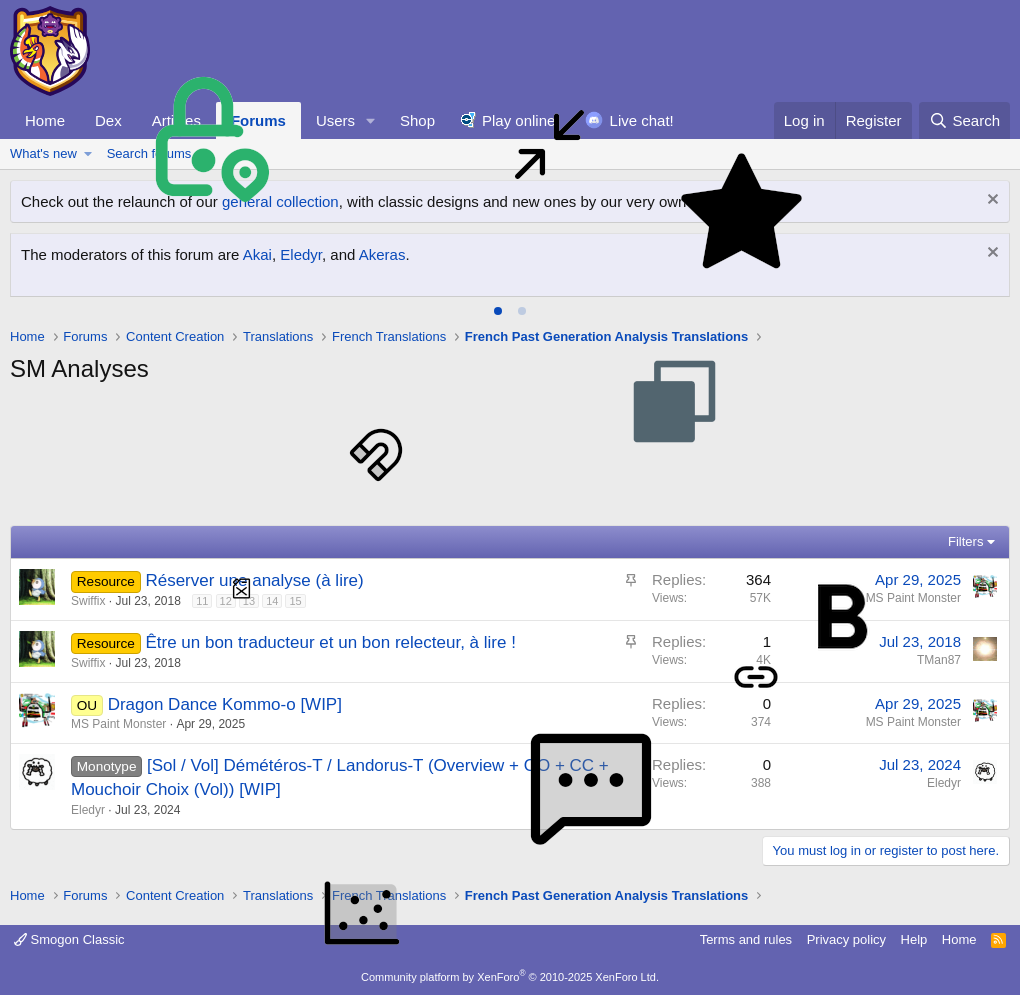  Describe the element at coordinates (674, 401) in the screenshot. I see `copy to clipboard` at that location.